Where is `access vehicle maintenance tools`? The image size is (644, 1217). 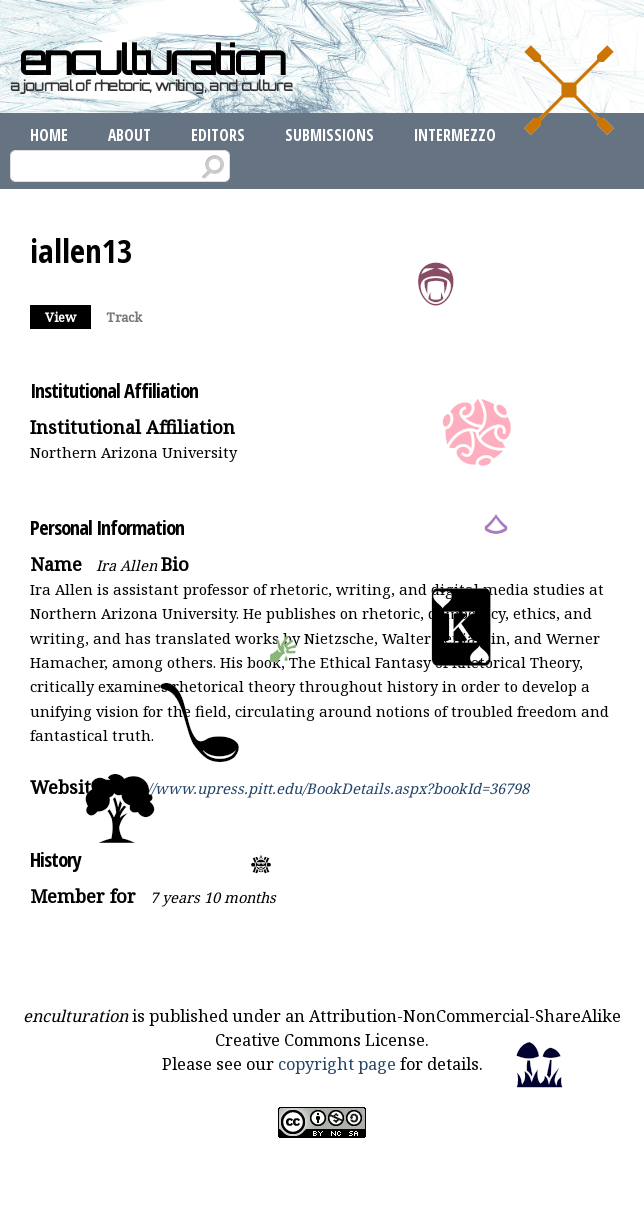
access vehicle maintenance tools is located at coordinates (569, 90).